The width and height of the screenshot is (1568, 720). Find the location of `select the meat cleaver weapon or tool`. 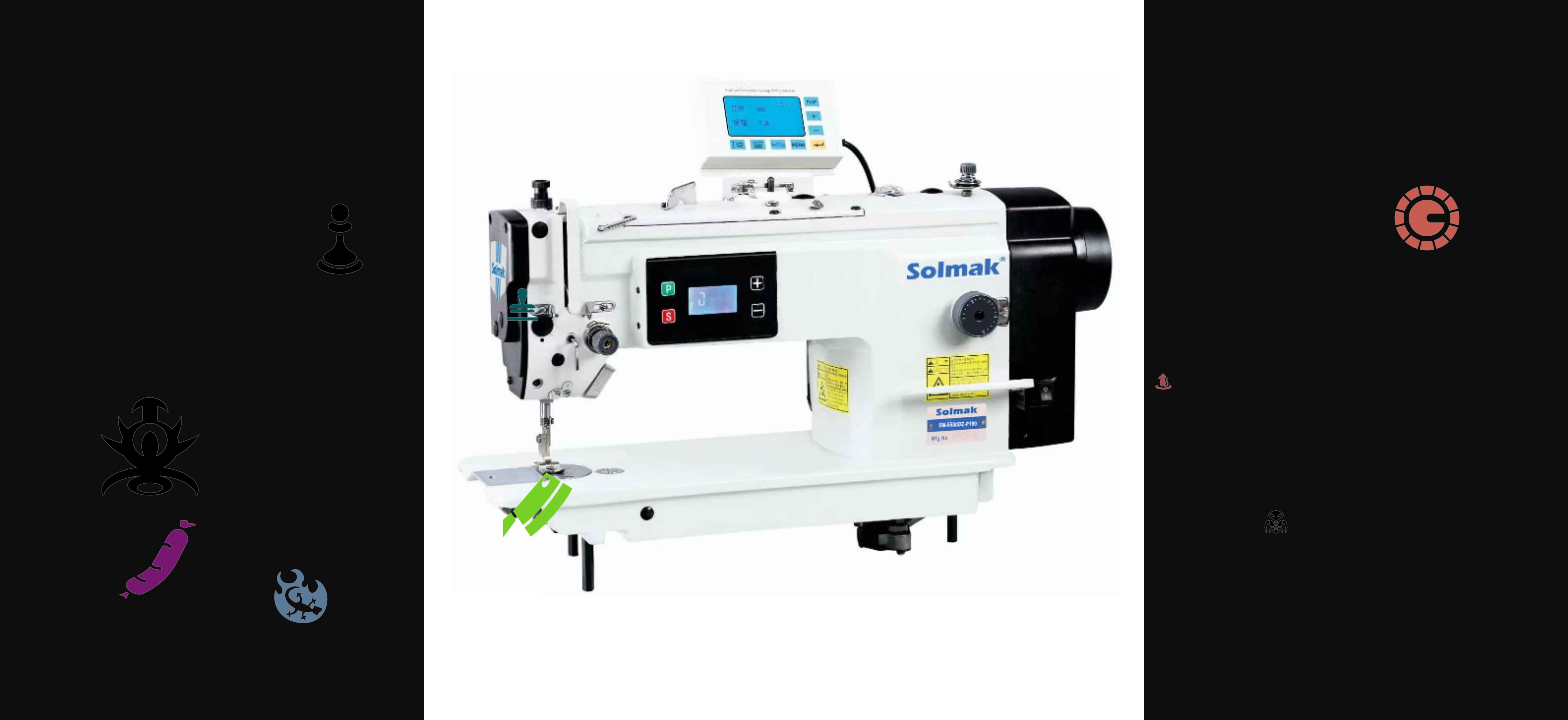

select the meat cleaver weapon or tool is located at coordinates (538, 507).